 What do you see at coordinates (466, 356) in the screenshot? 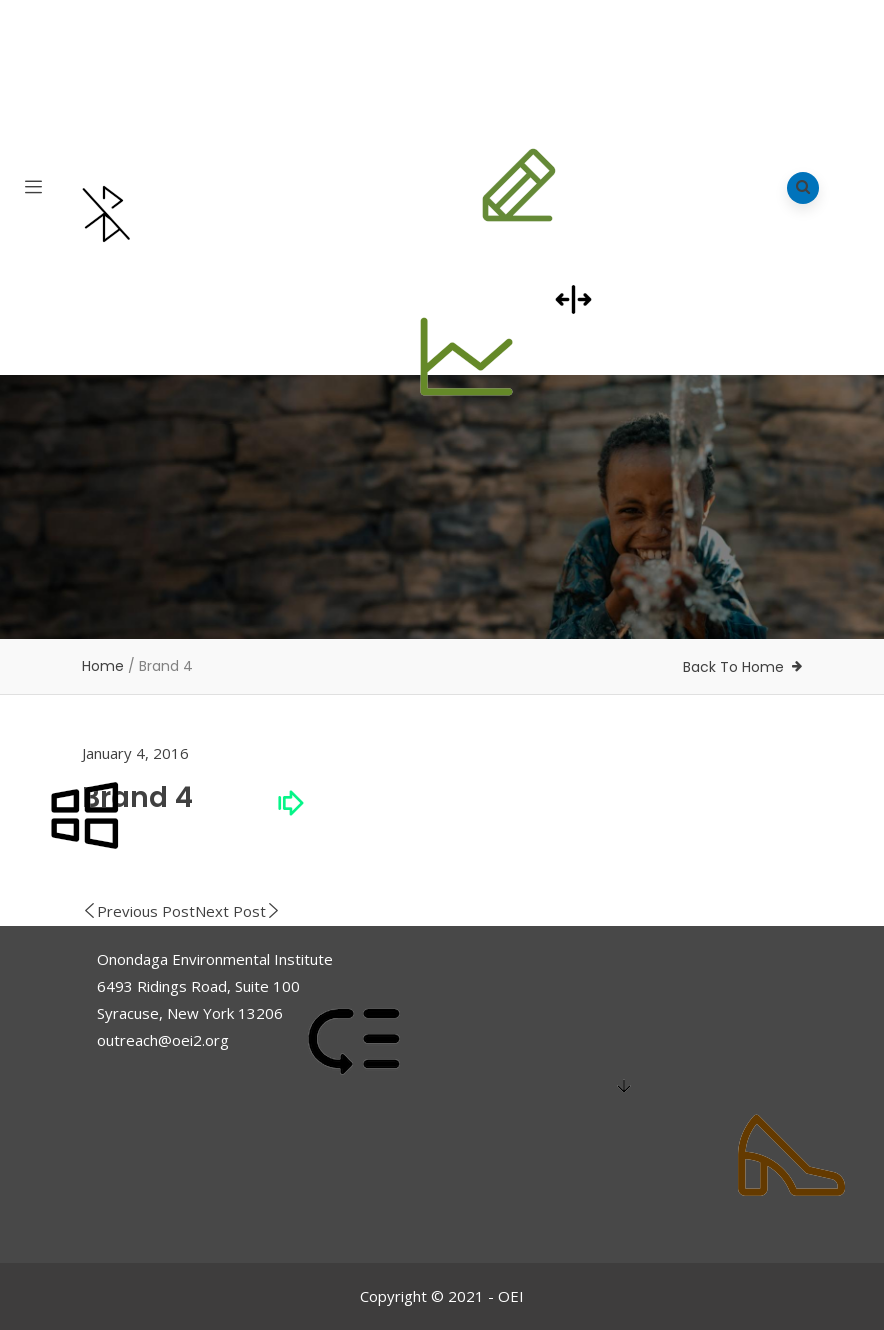
I see `view analytics or statistics` at bounding box center [466, 356].